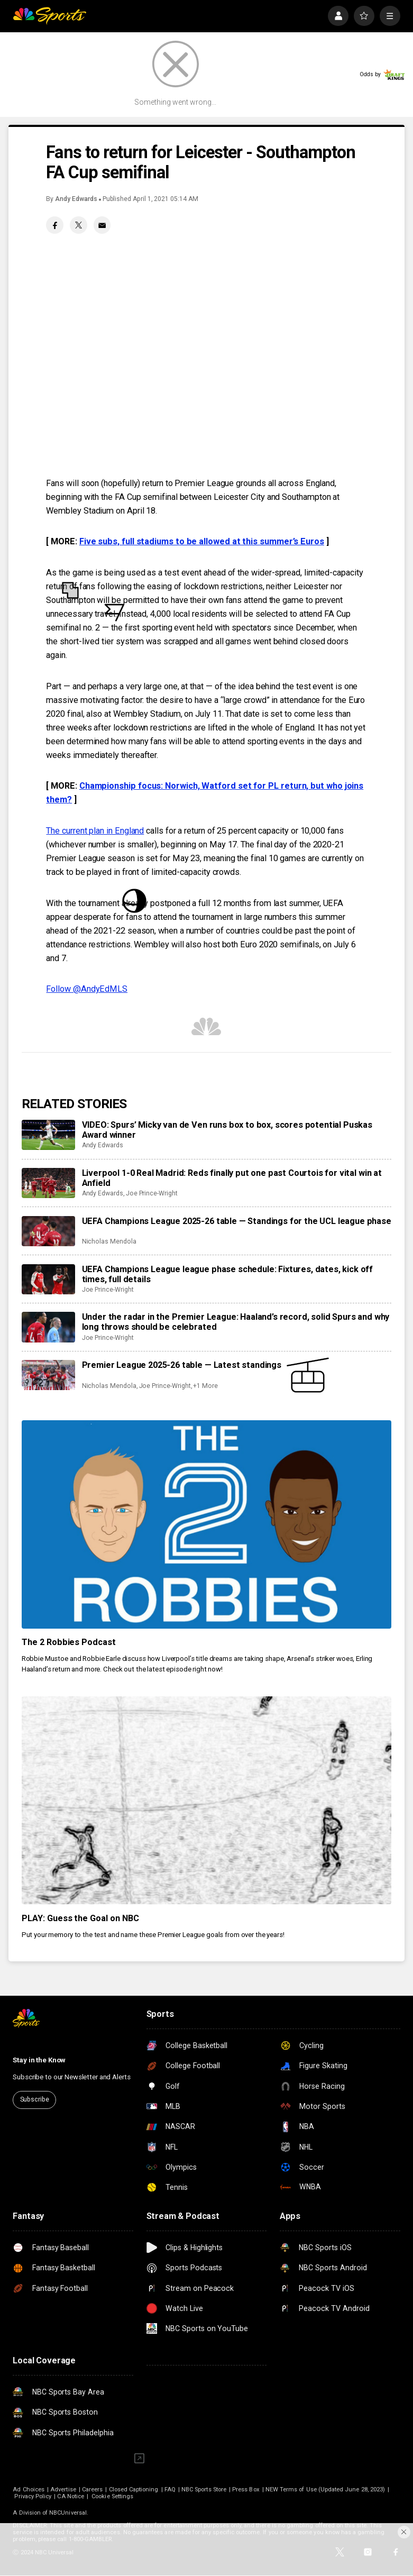 The image size is (413, 2576). Describe the element at coordinates (308, 1376) in the screenshot. I see `access cable car or gondola transit options` at that location.